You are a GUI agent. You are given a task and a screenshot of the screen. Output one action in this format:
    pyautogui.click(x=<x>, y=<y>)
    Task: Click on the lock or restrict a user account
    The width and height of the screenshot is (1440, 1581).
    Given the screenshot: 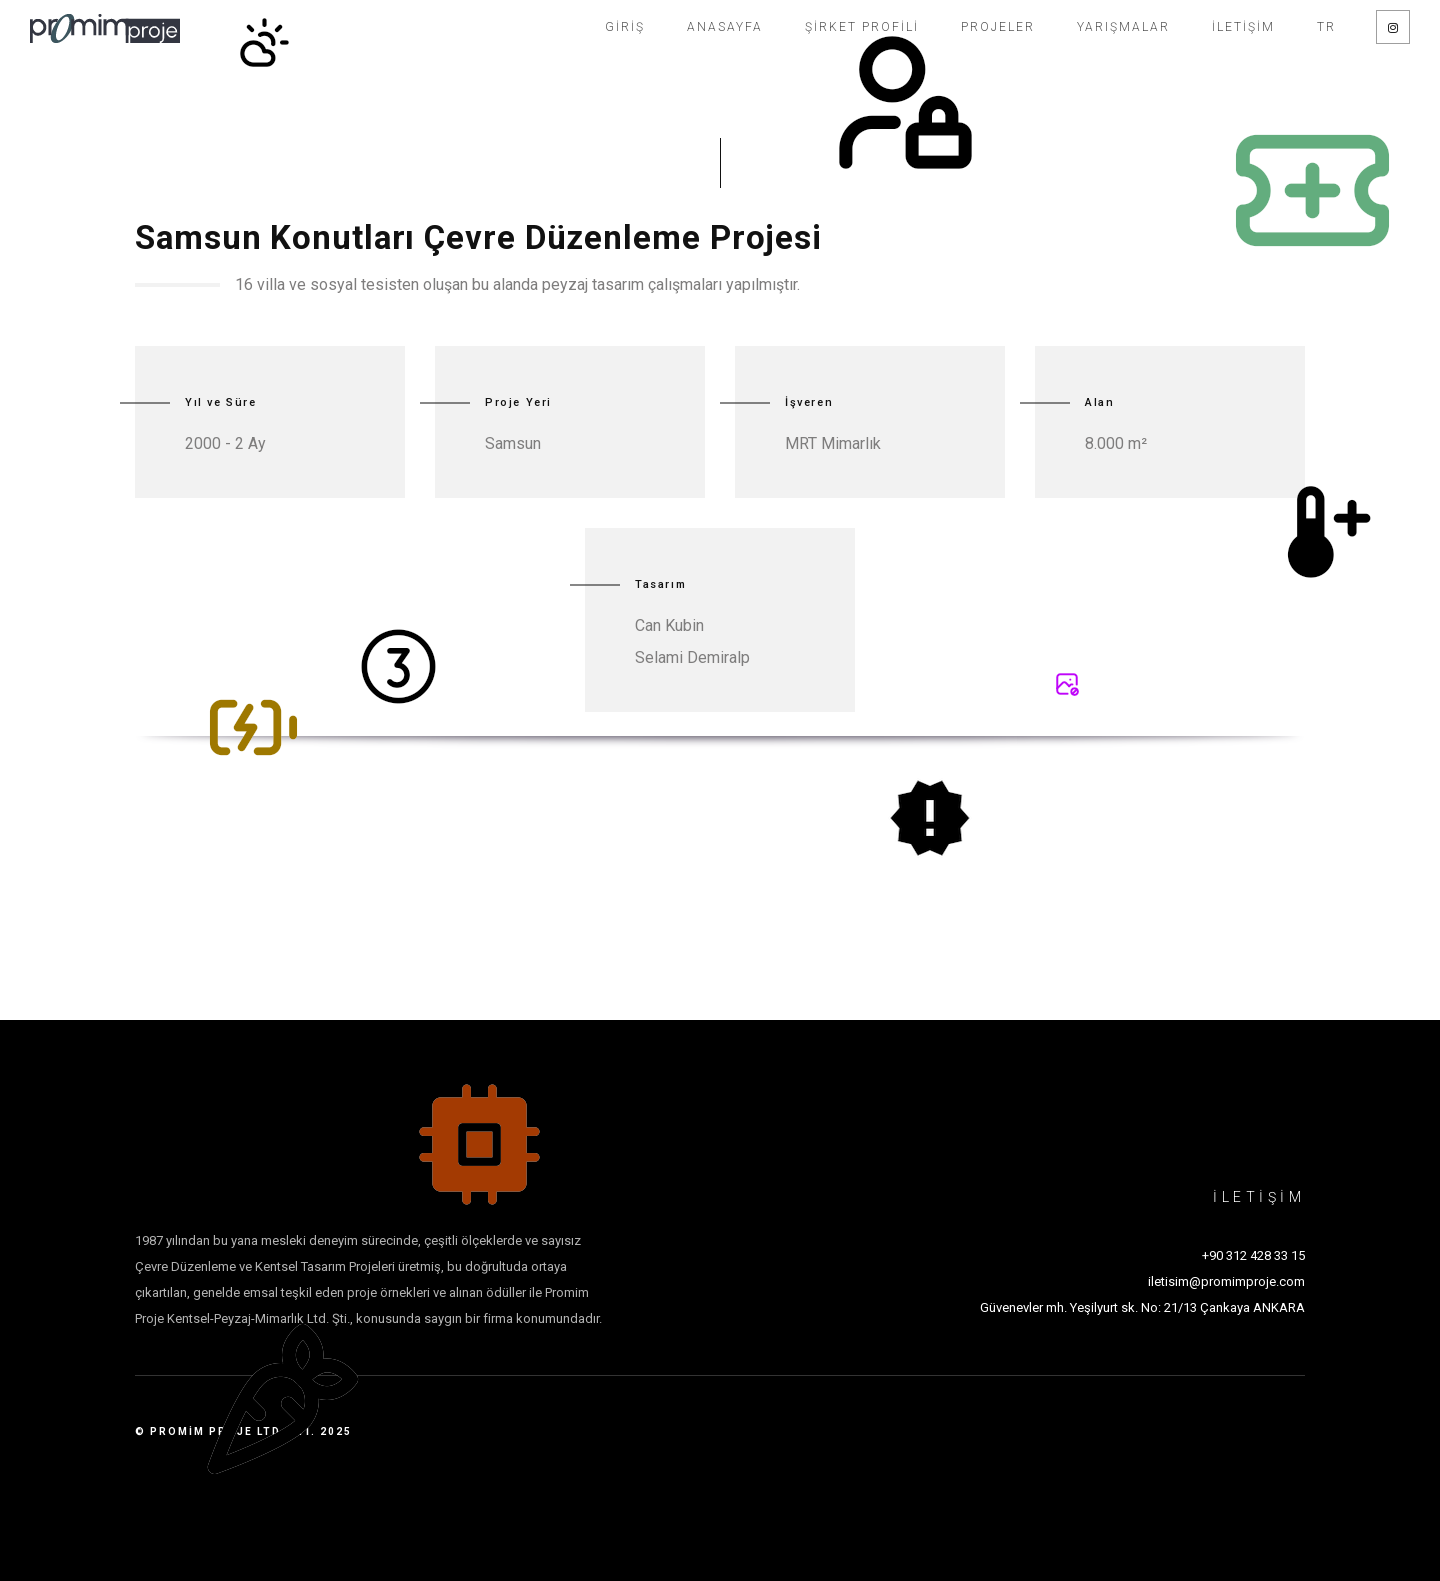 What is the action you would take?
    pyautogui.click(x=905, y=102)
    